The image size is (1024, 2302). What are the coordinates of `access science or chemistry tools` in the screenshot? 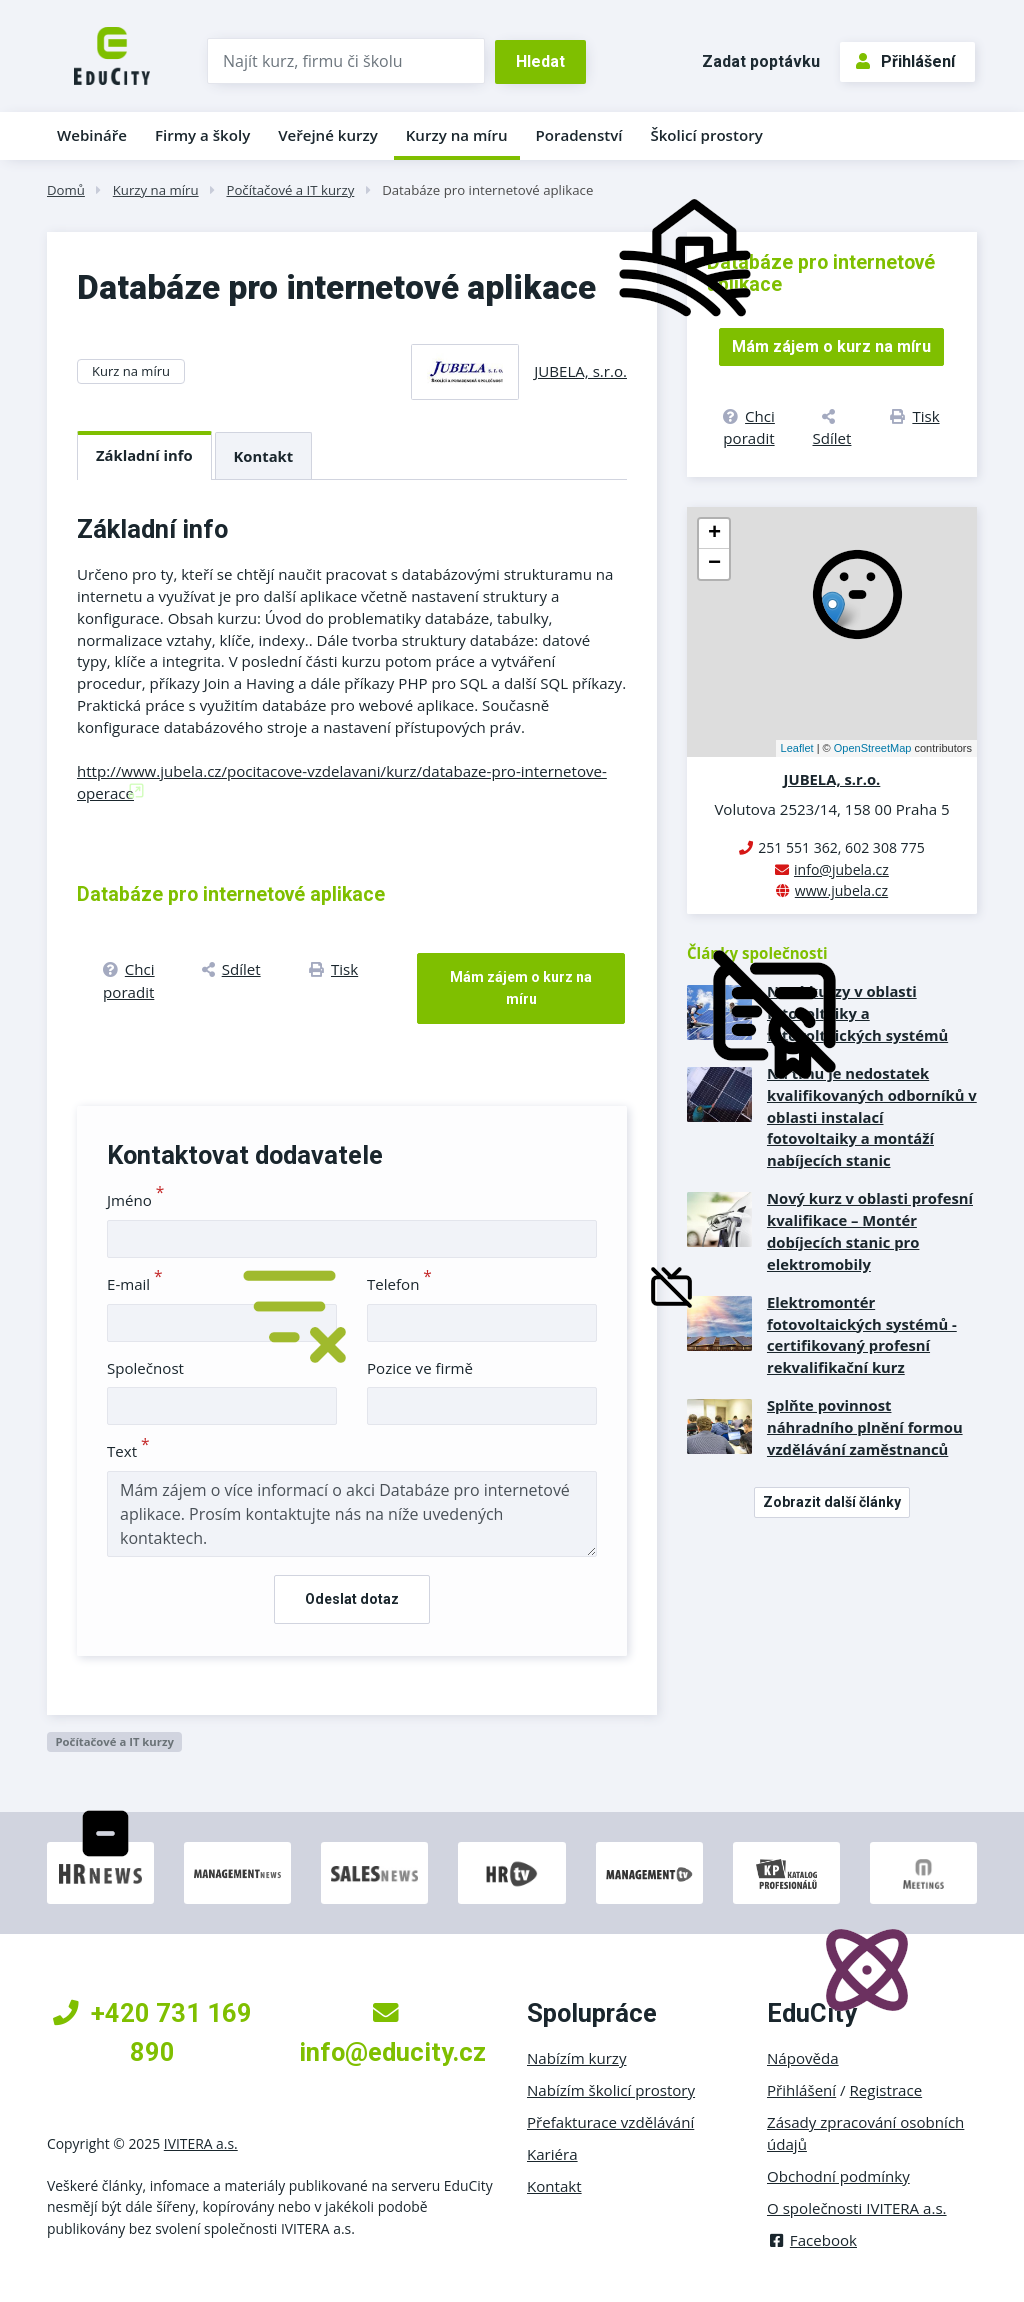 It's located at (867, 1970).